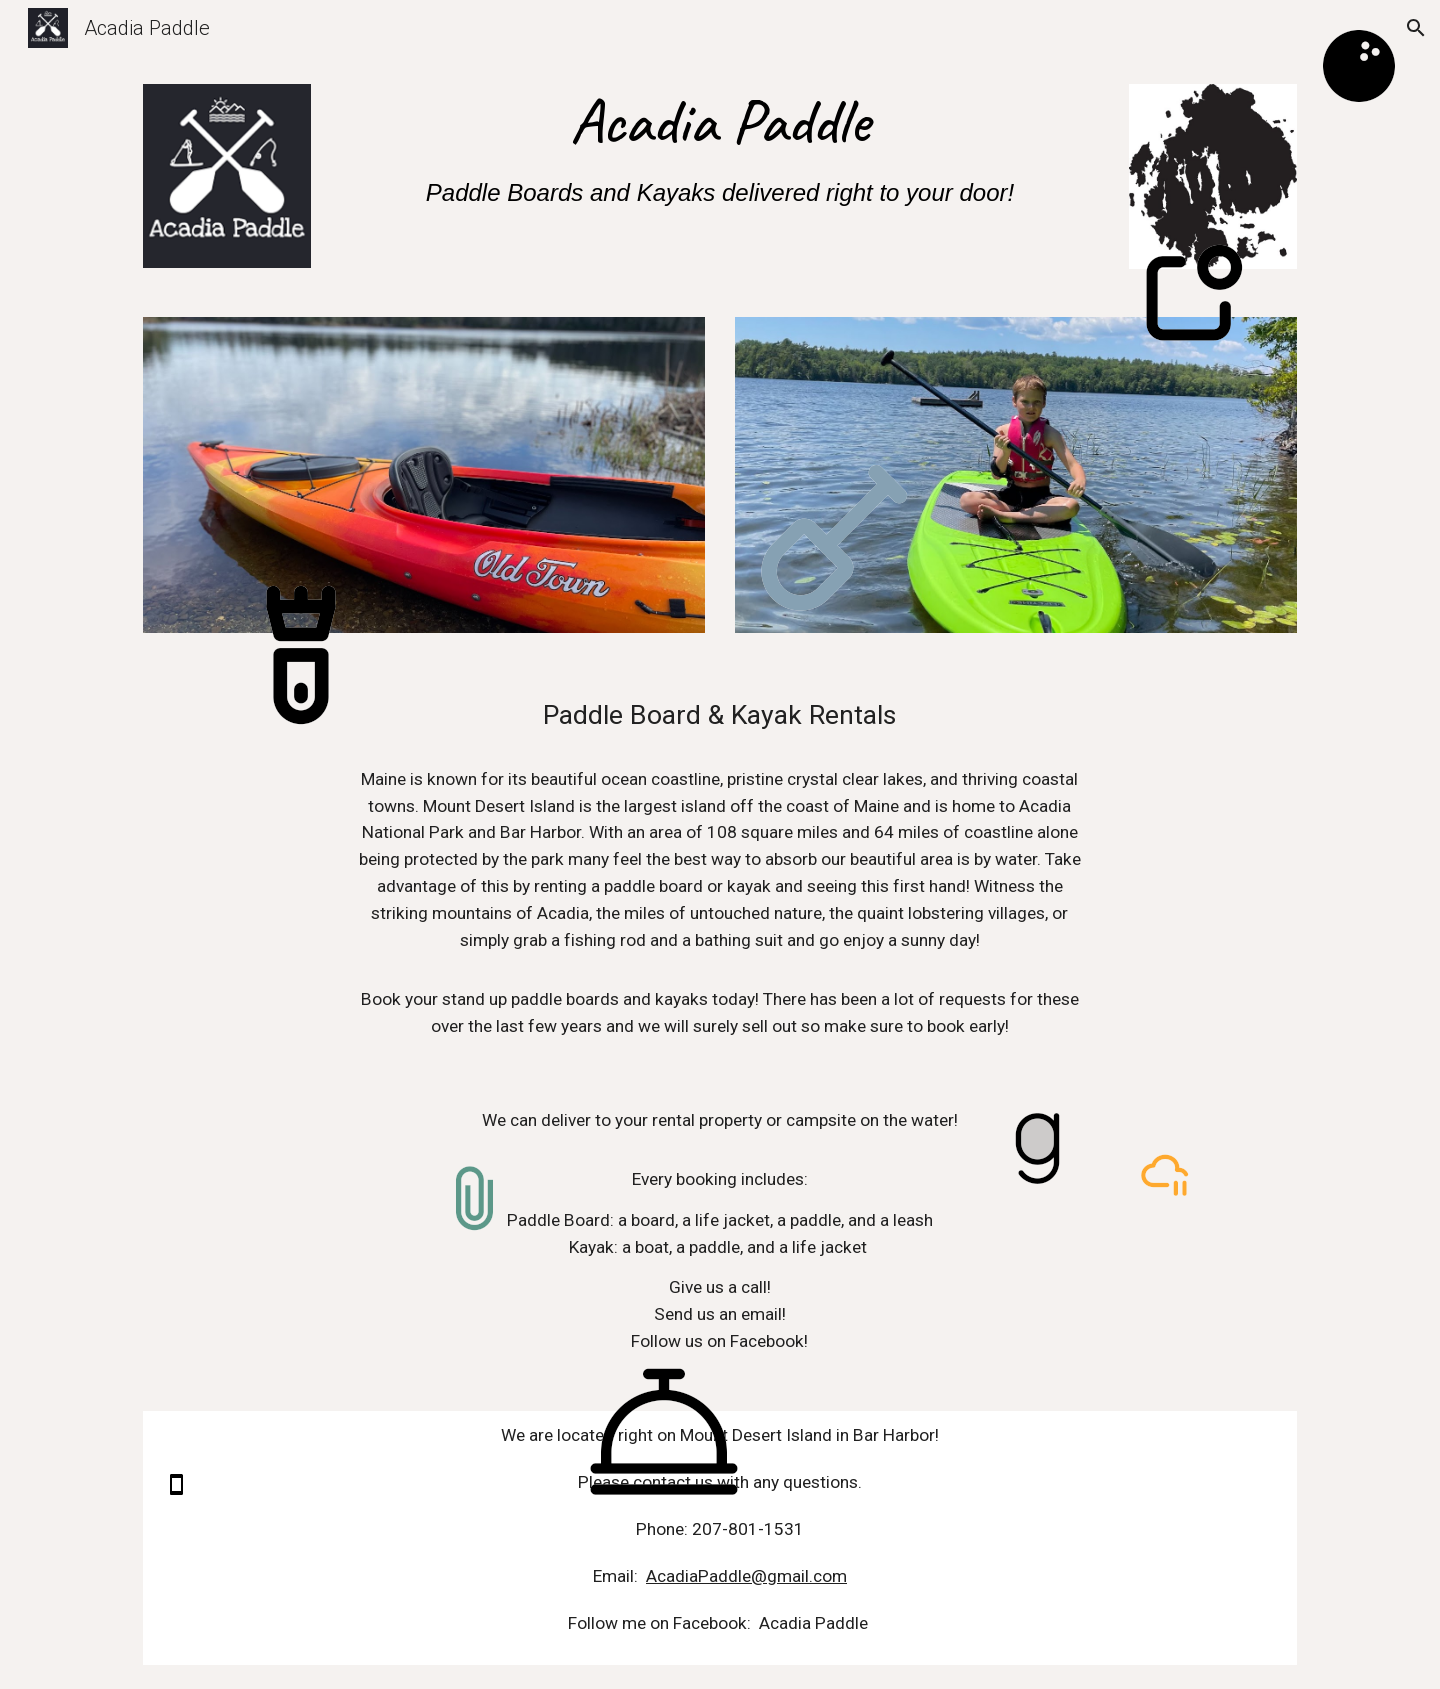 The image size is (1440, 1689). I want to click on attach a file to your message, so click(474, 1198).